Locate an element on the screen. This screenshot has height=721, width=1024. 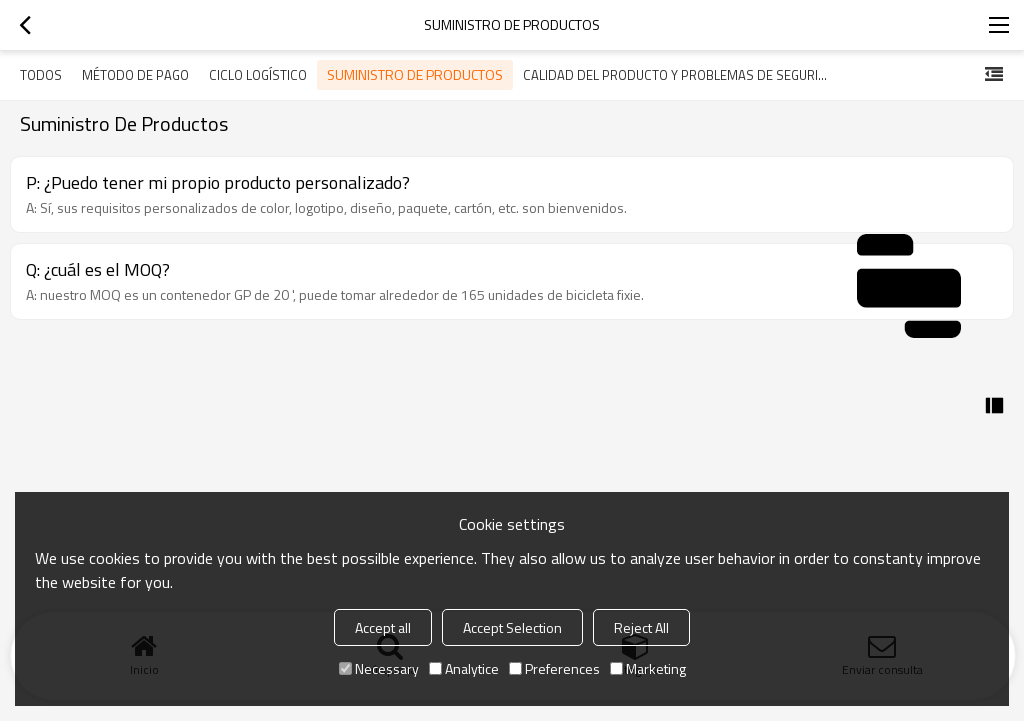
switch to left sidebar layout is located at coordinates (994, 405).